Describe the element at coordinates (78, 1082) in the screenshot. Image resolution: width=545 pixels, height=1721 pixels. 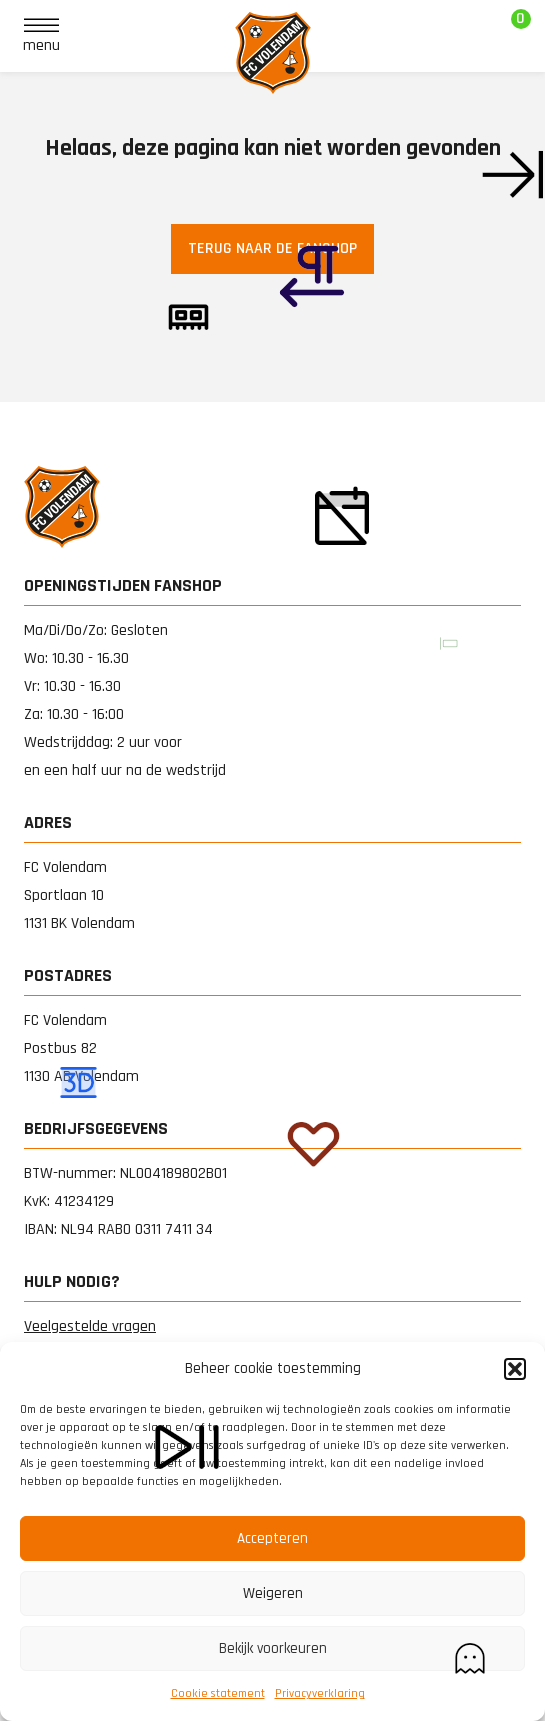
I see `switch to 3D view mode` at that location.